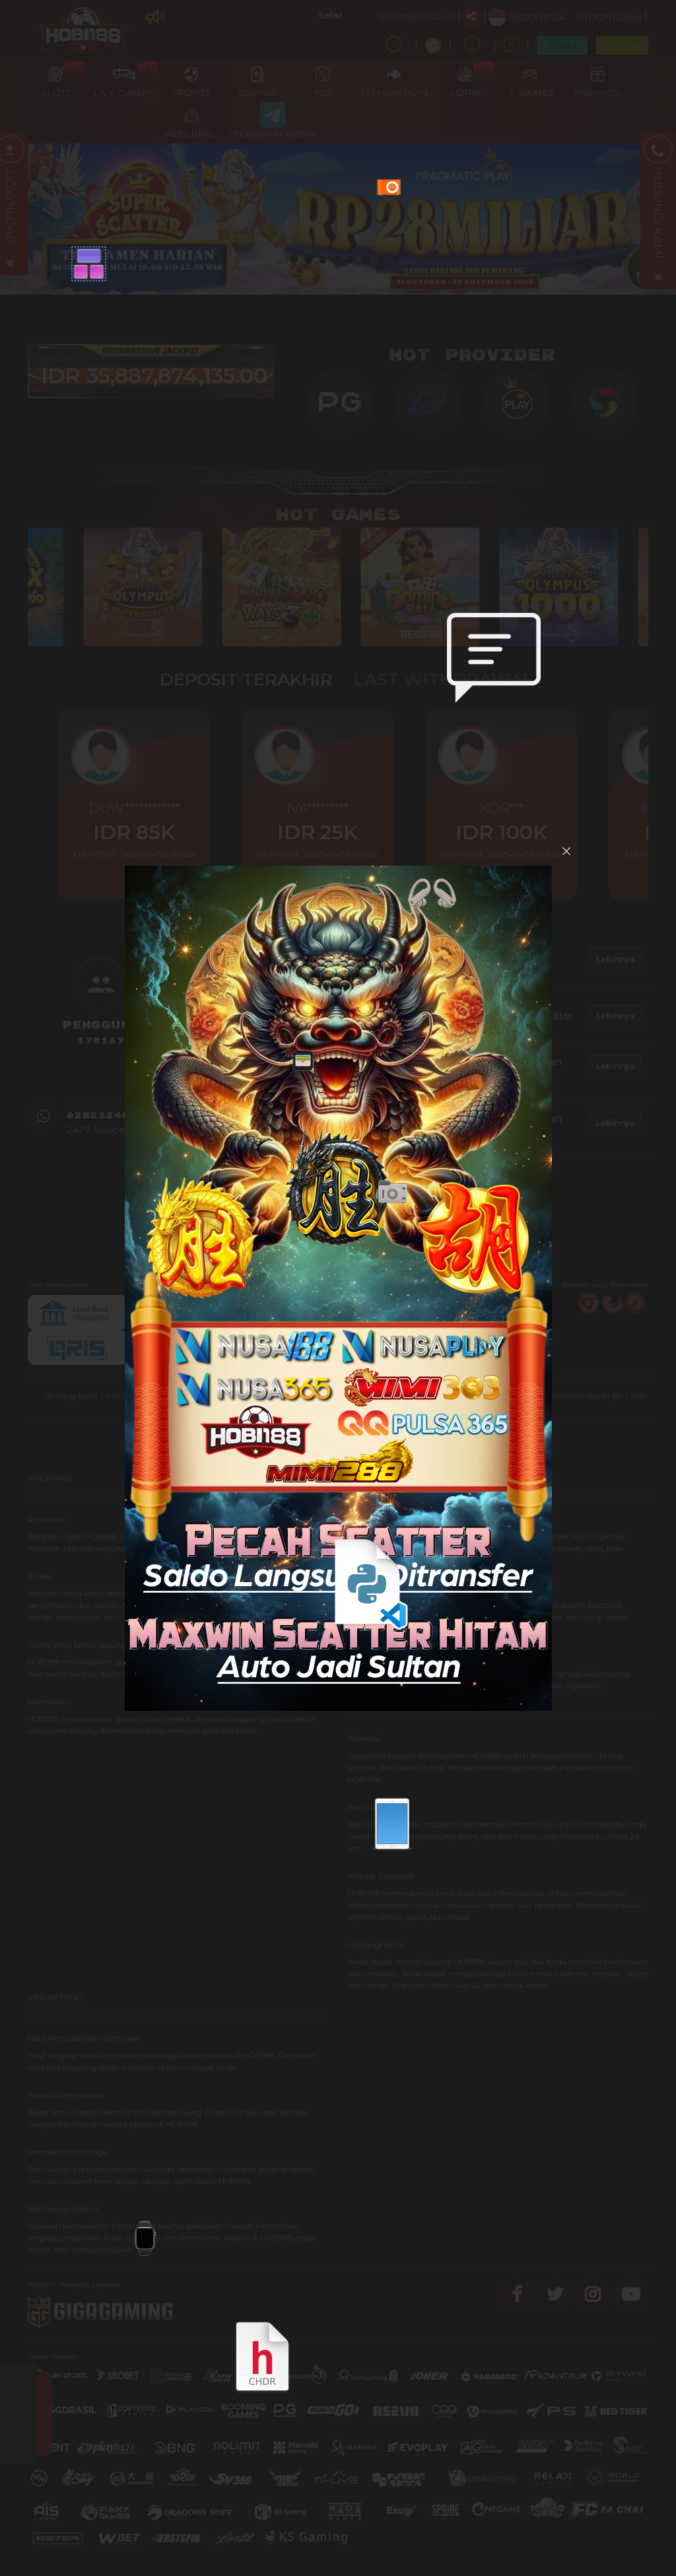 The image size is (676, 2576). What do you see at coordinates (88, 263) in the screenshot?
I see `select all items in the current view` at bounding box center [88, 263].